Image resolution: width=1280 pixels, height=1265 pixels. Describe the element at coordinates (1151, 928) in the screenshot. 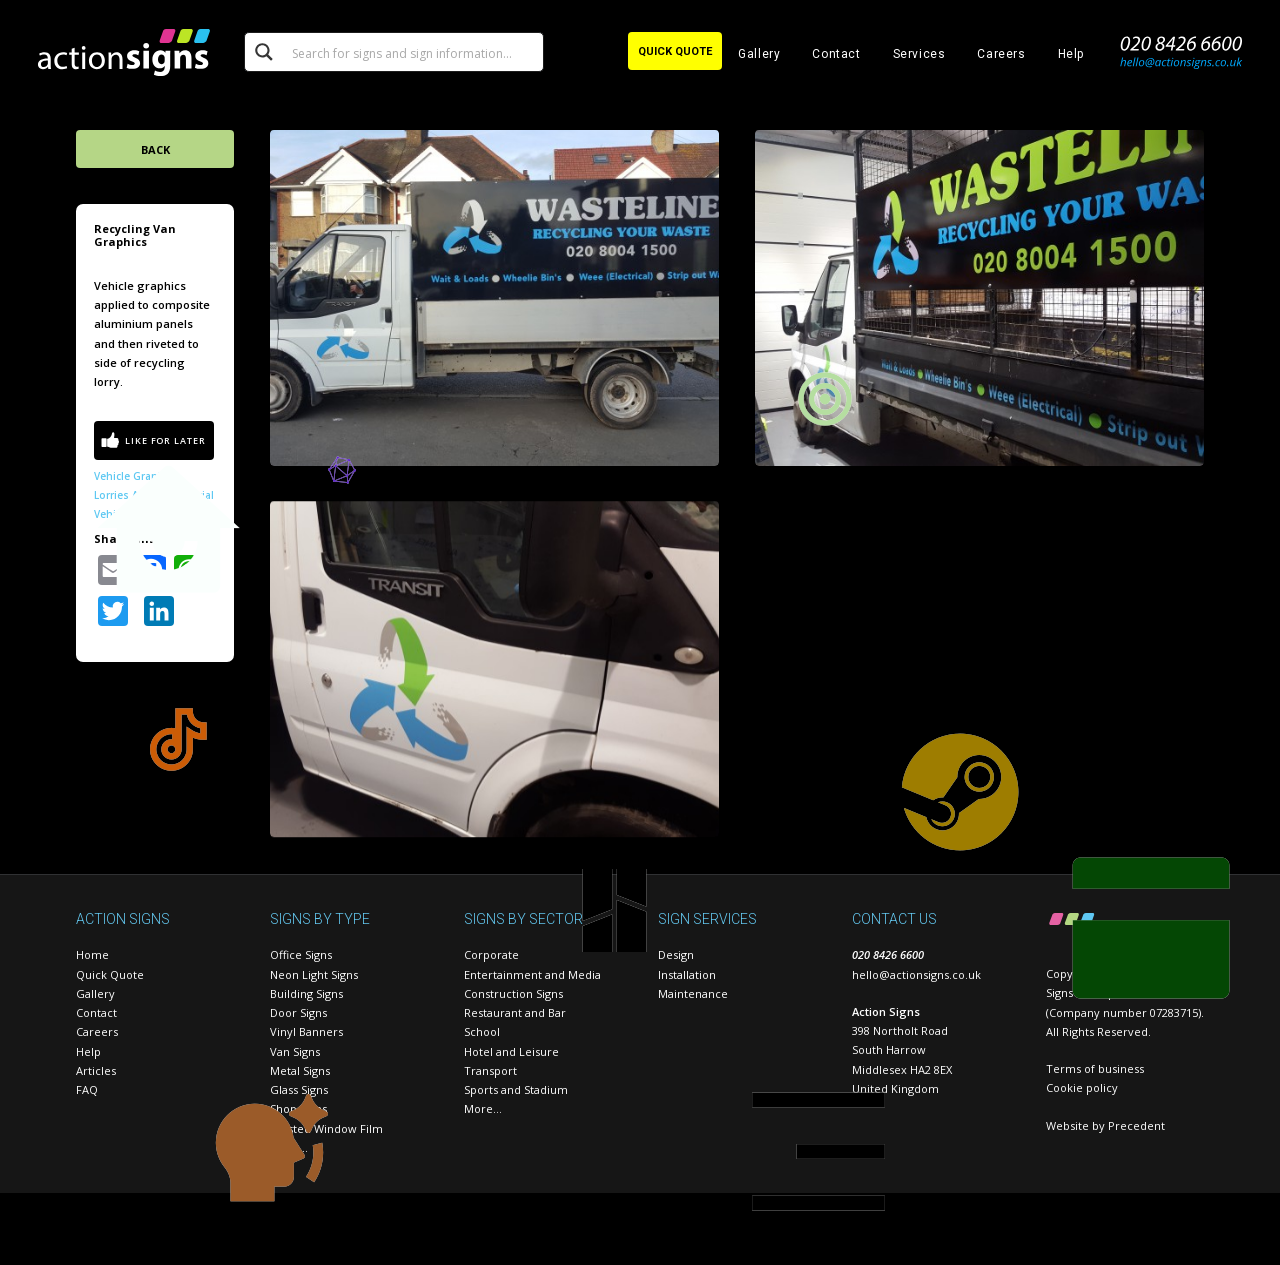

I see `access payment methods` at that location.